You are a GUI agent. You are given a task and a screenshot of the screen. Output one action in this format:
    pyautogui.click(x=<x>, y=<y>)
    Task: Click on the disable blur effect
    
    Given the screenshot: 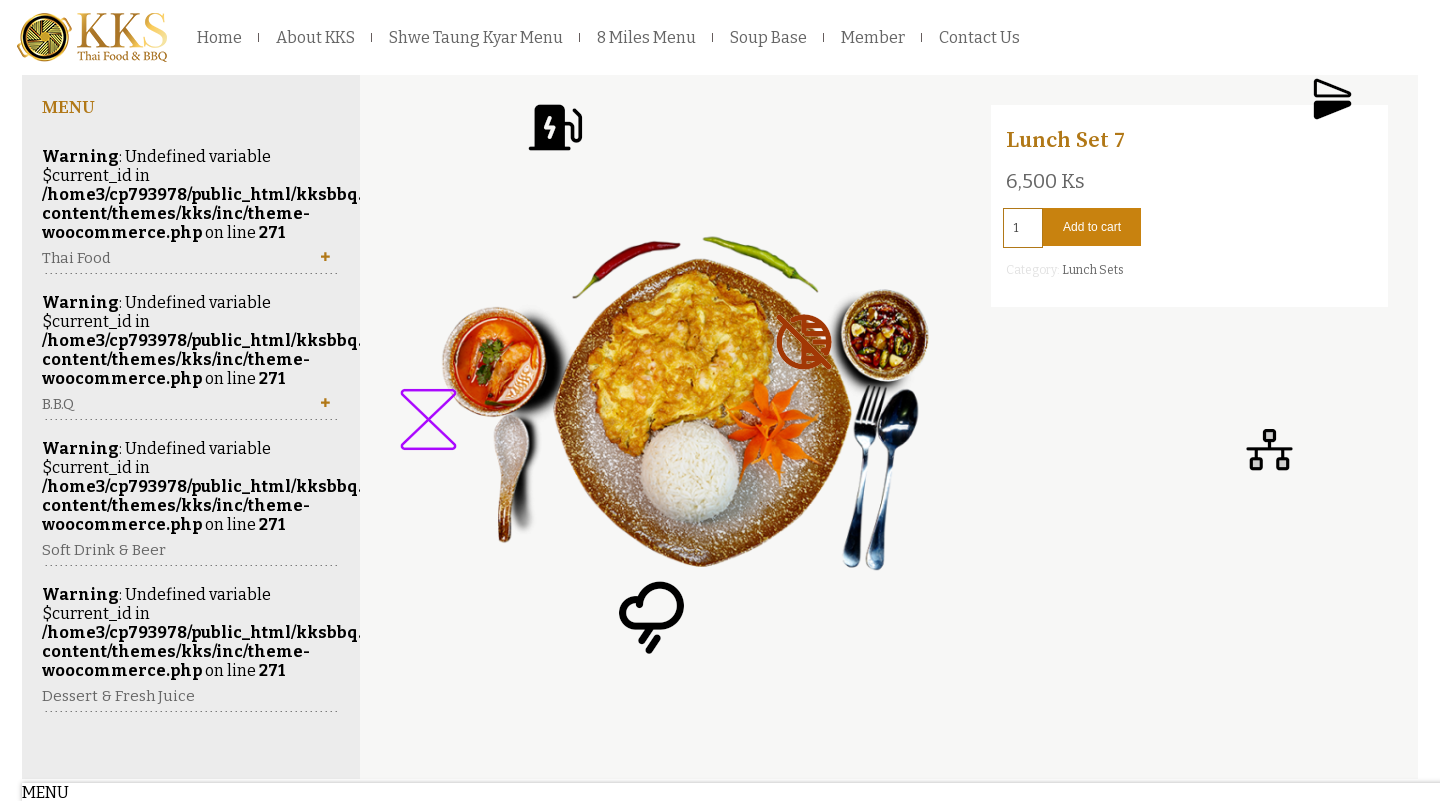 What is the action you would take?
    pyautogui.click(x=804, y=342)
    